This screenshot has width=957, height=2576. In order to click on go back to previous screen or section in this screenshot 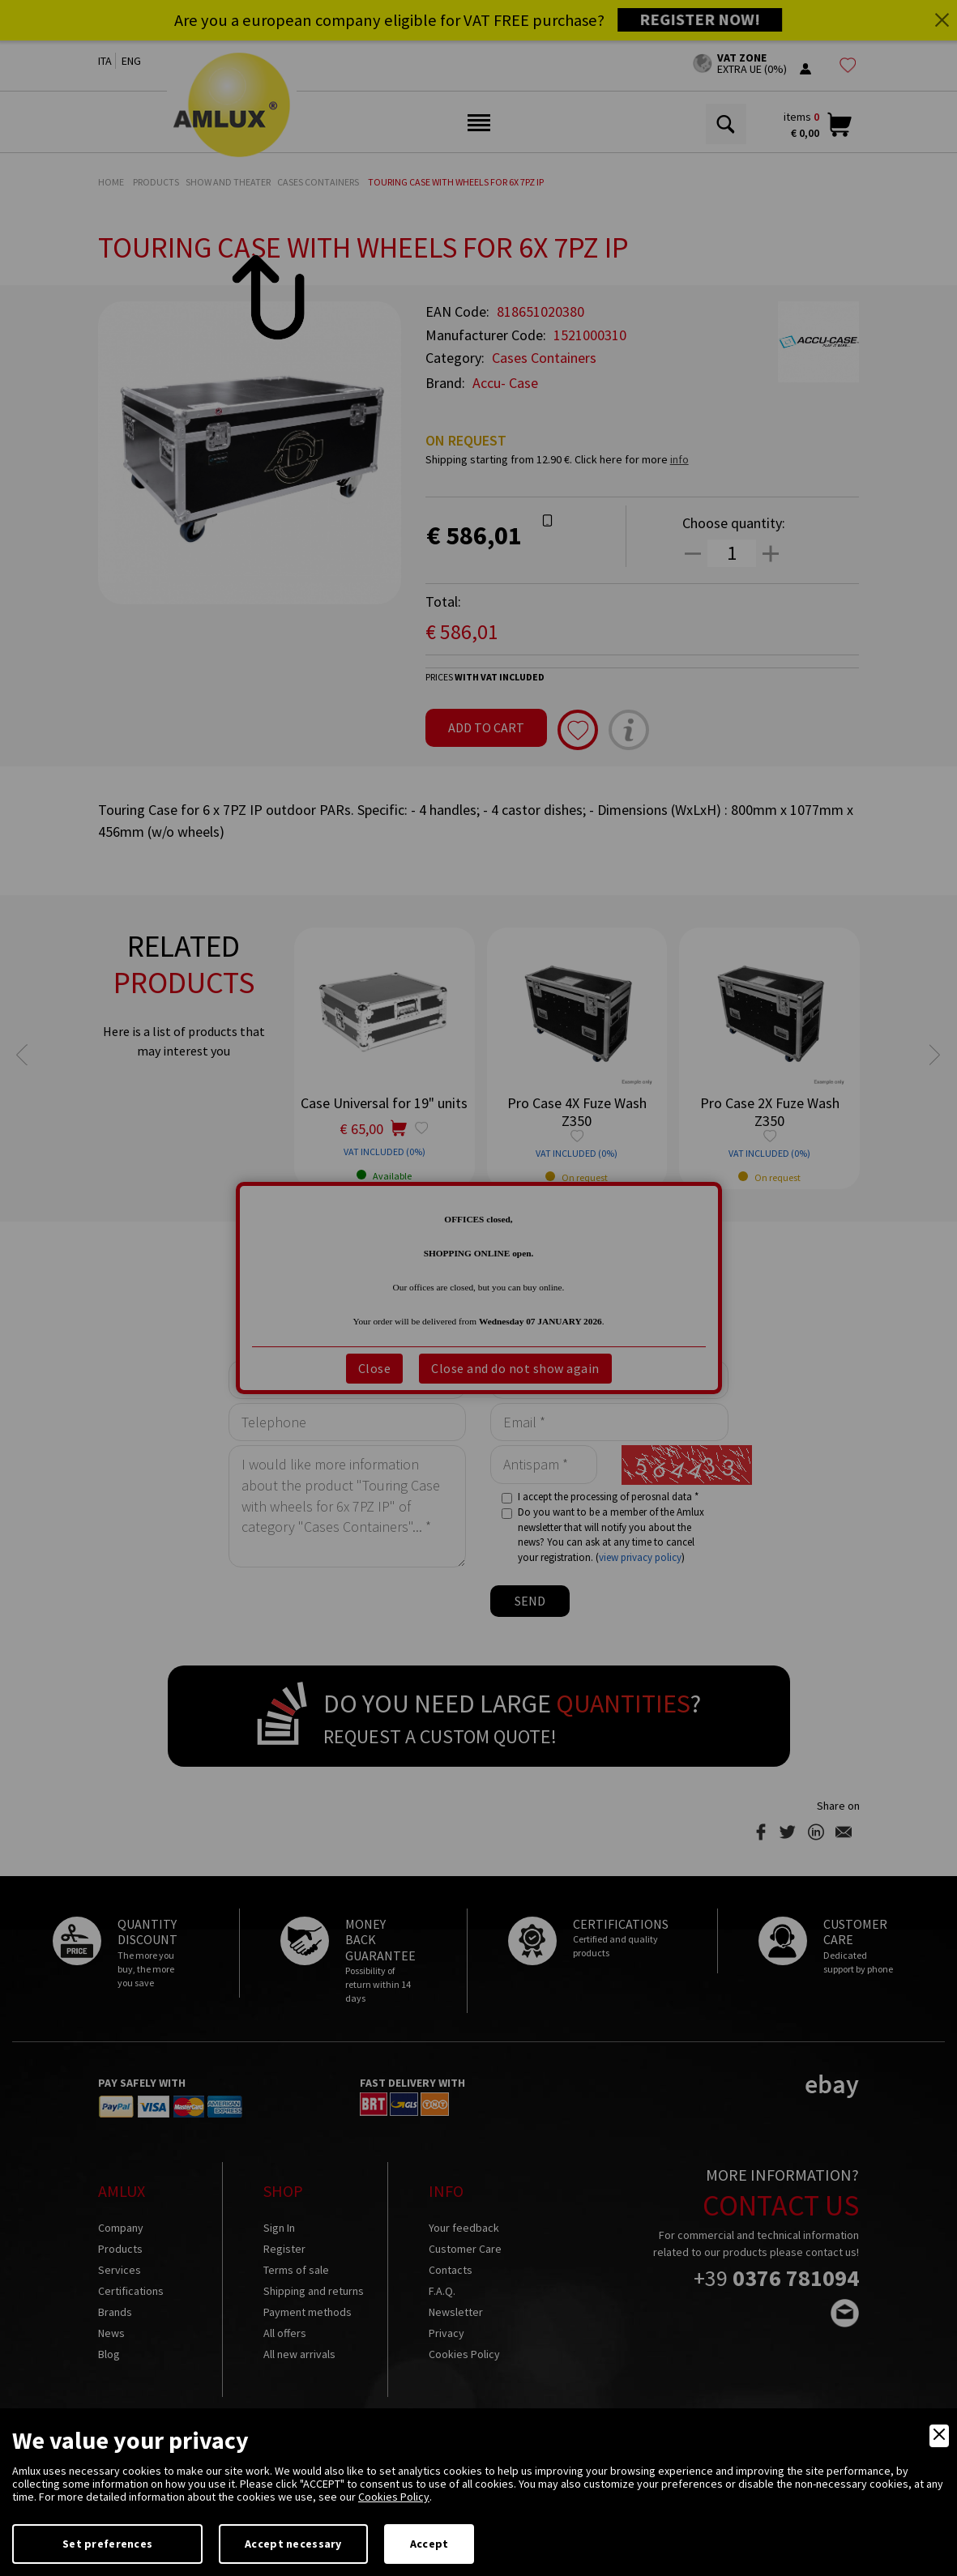, I will do `click(271, 297)`.